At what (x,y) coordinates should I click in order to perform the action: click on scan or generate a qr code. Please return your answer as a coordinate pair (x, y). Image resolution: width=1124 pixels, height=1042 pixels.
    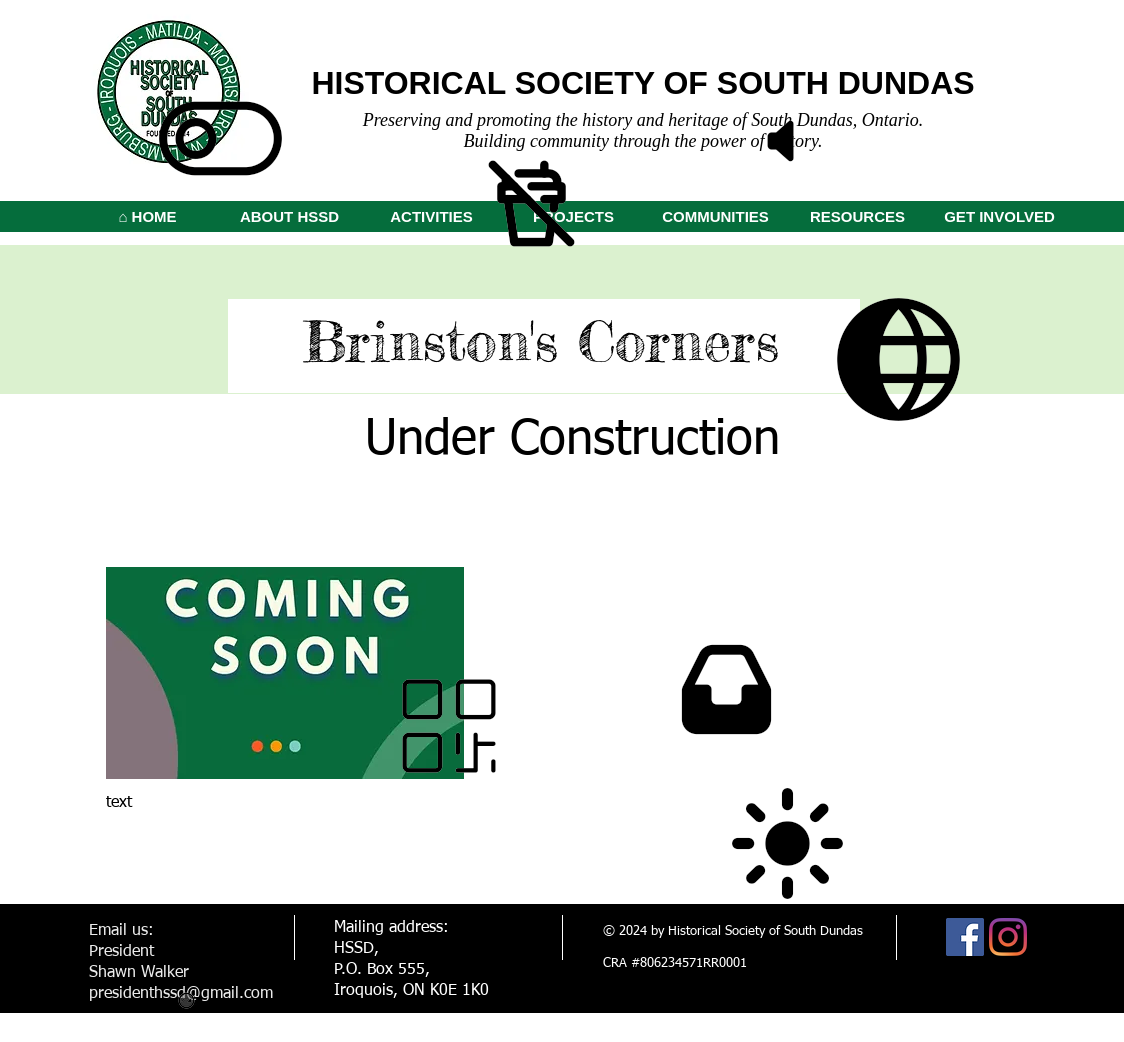
    Looking at the image, I should click on (449, 726).